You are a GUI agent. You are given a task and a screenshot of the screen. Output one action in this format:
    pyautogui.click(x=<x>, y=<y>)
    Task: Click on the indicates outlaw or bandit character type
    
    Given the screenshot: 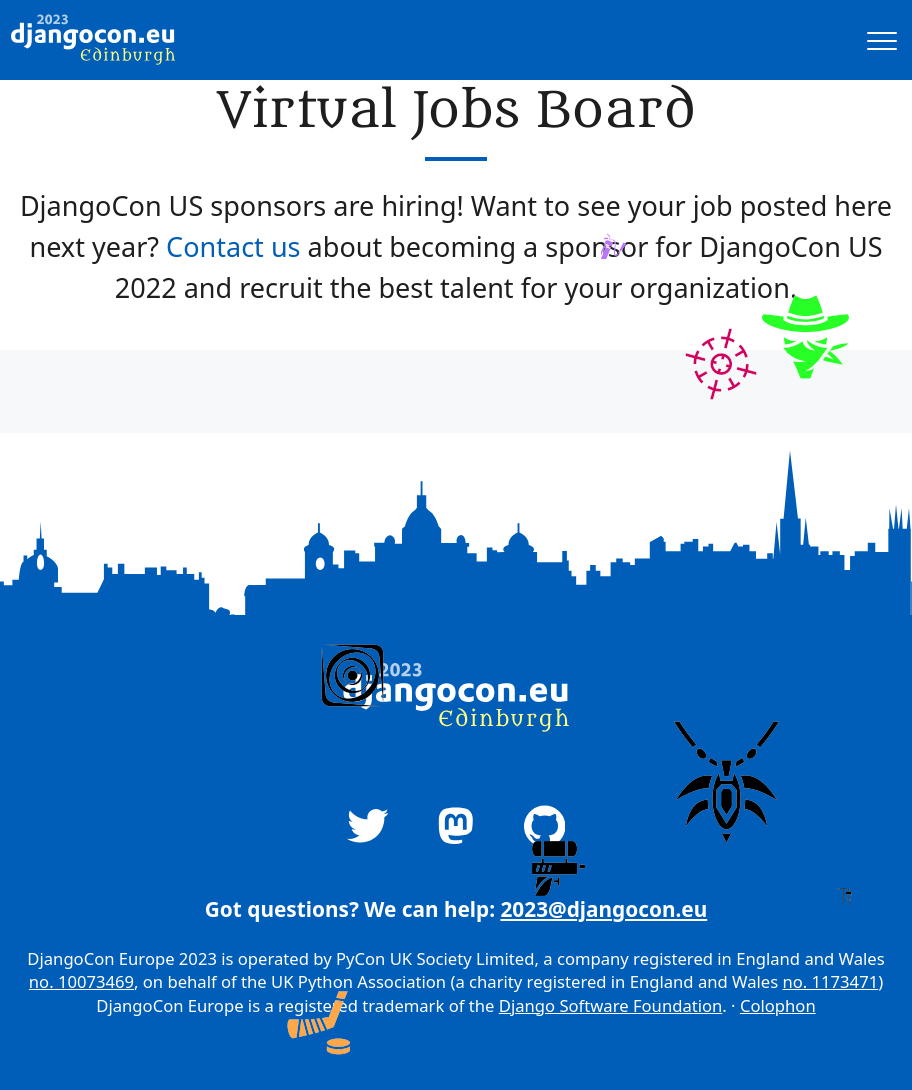 What is the action you would take?
    pyautogui.click(x=805, y=335)
    